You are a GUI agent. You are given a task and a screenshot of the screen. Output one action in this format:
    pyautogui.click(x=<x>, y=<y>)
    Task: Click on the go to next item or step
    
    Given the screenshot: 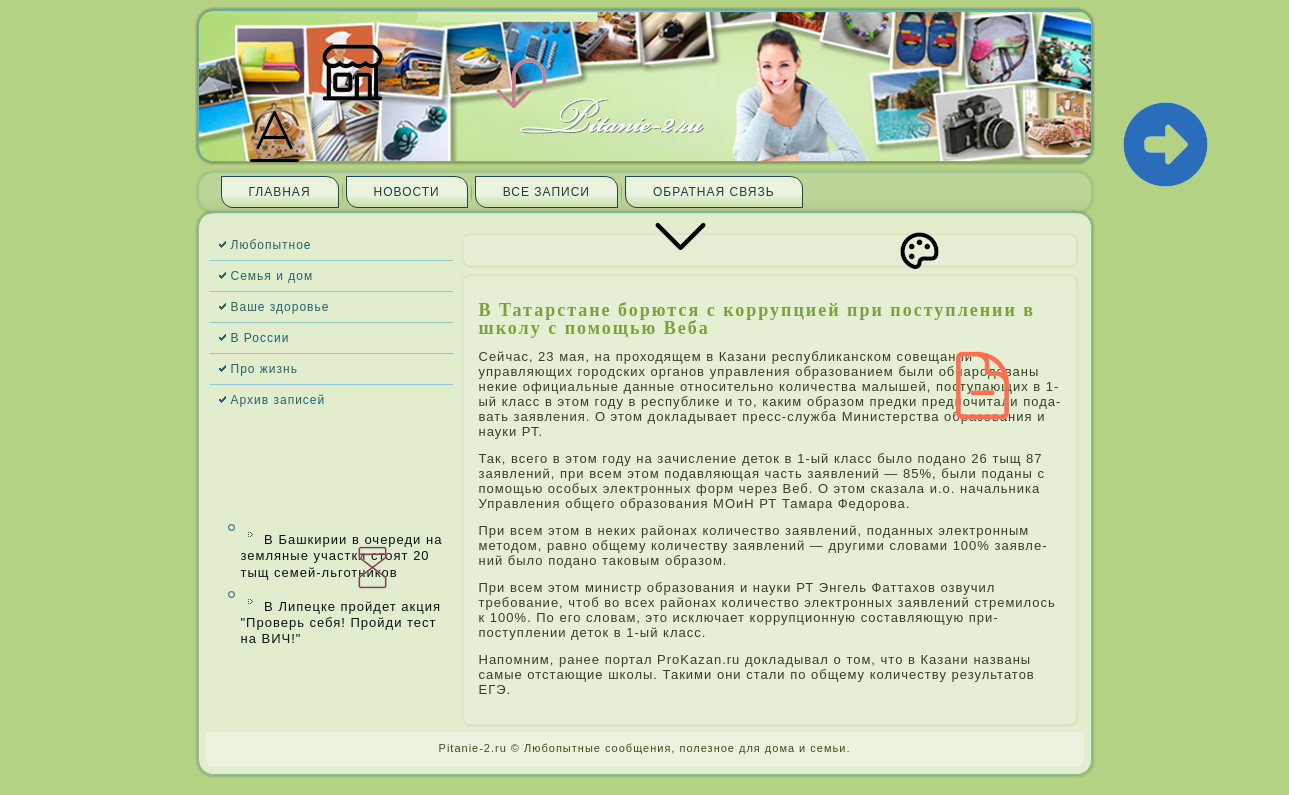 What is the action you would take?
    pyautogui.click(x=1165, y=144)
    